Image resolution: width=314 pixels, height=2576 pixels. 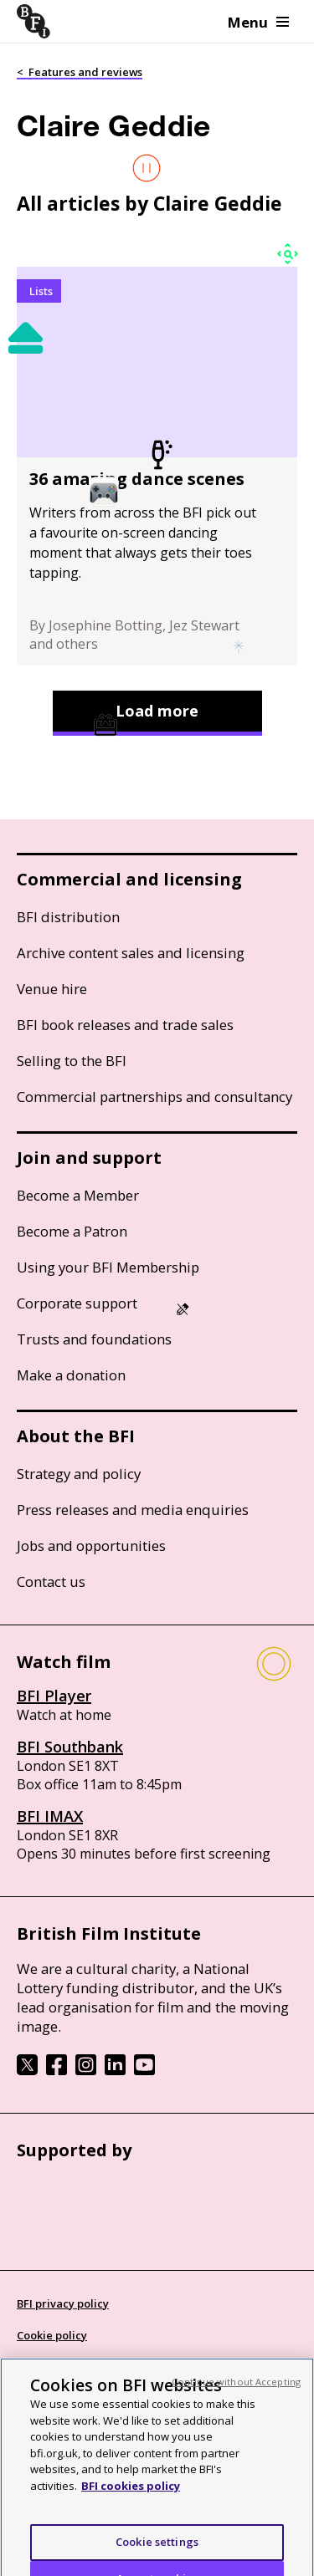 I want to click on pause media playback, so click(x=147, y=168).